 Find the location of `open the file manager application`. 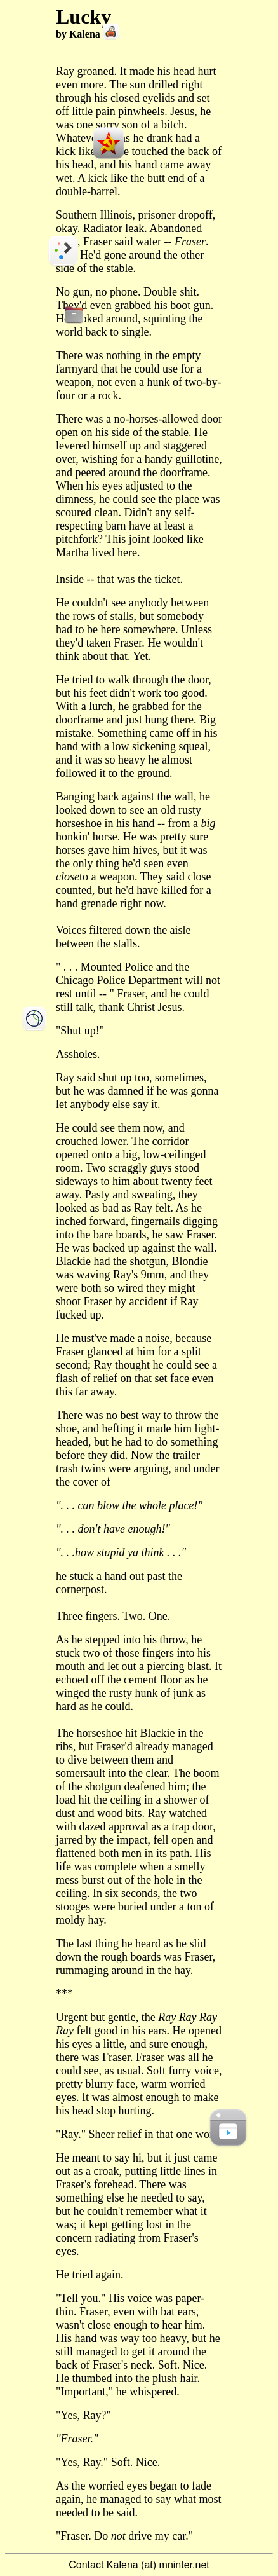

open the file manager application is located at coordinates (74, 314).